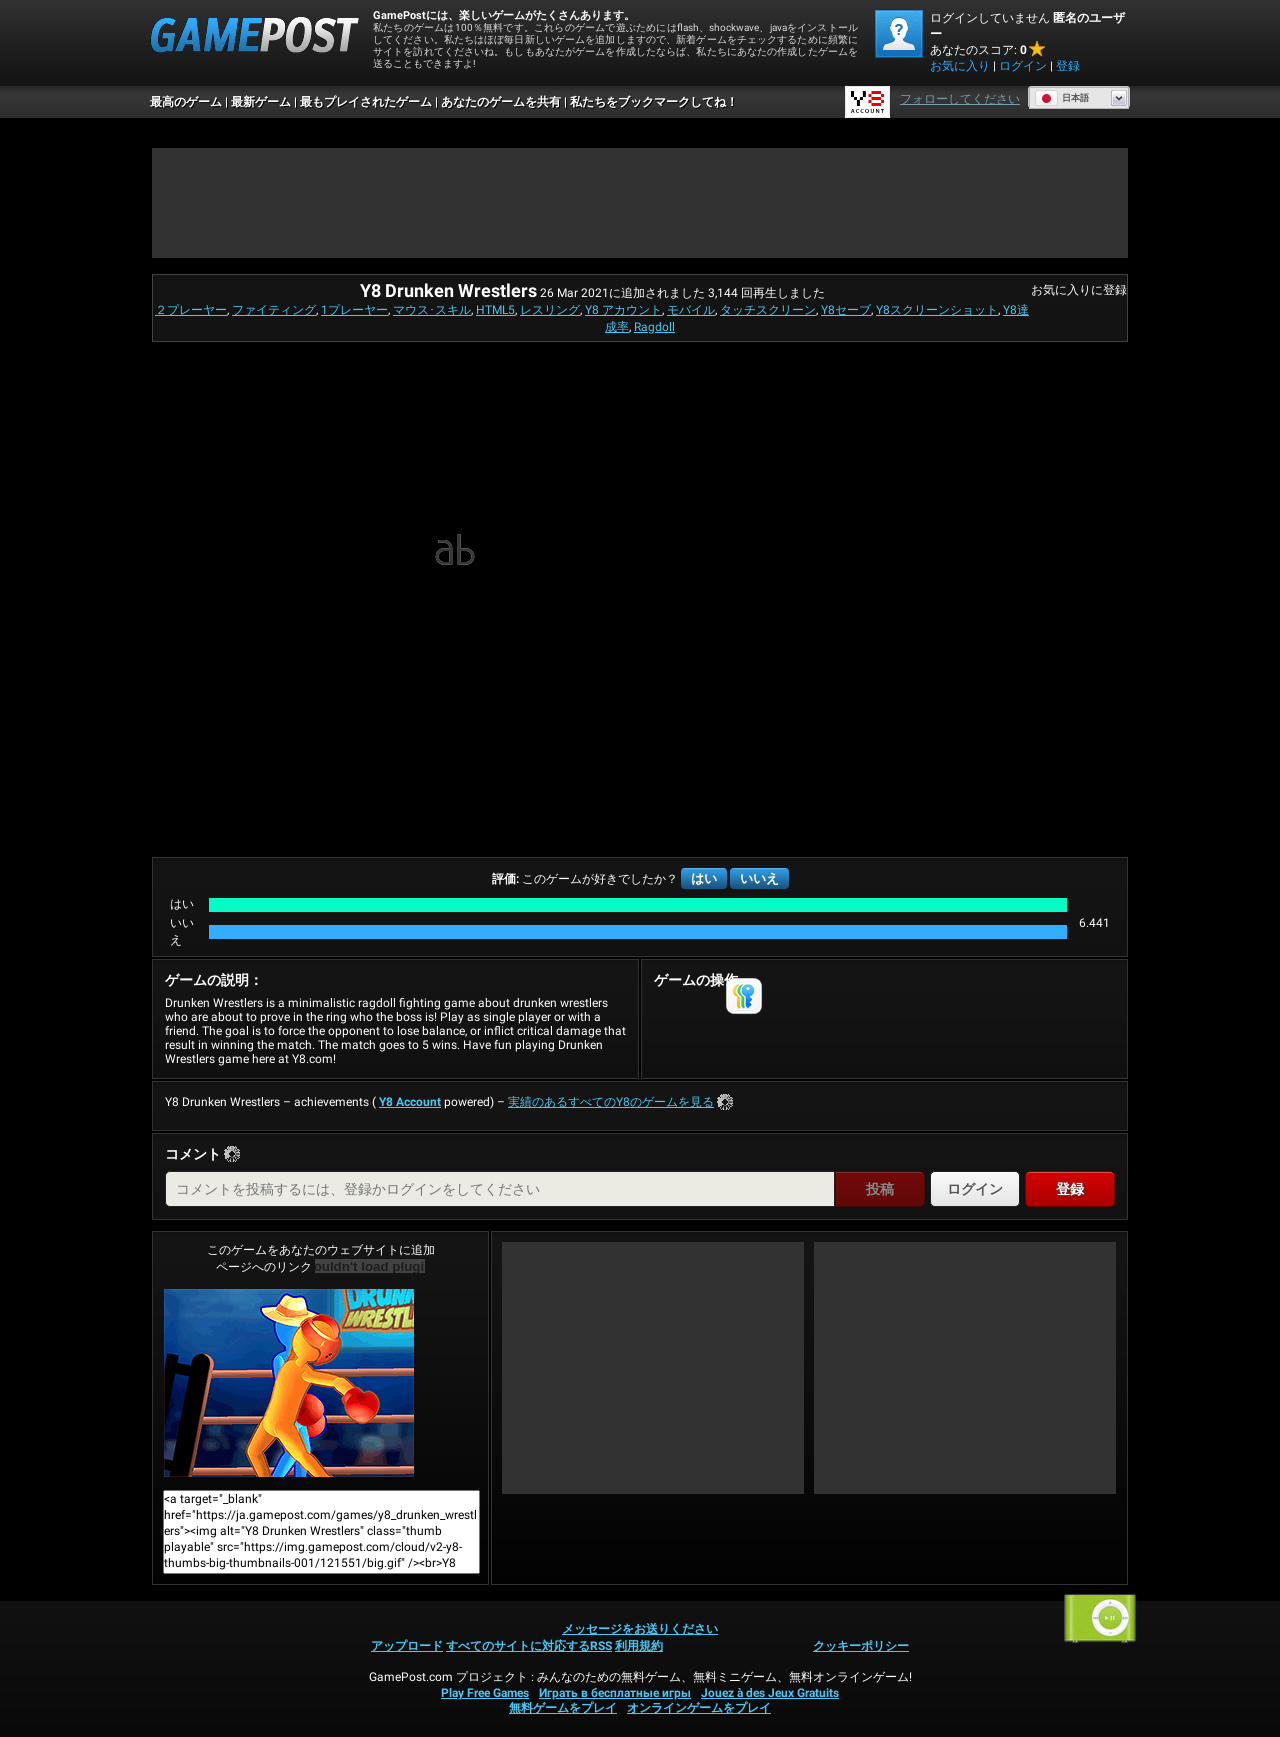 This screenshot has width=1280, height=1737. Describe the element at coordinates (1100, 1605) in the screenshot. I see `iPod shuffle device connected` at that location.